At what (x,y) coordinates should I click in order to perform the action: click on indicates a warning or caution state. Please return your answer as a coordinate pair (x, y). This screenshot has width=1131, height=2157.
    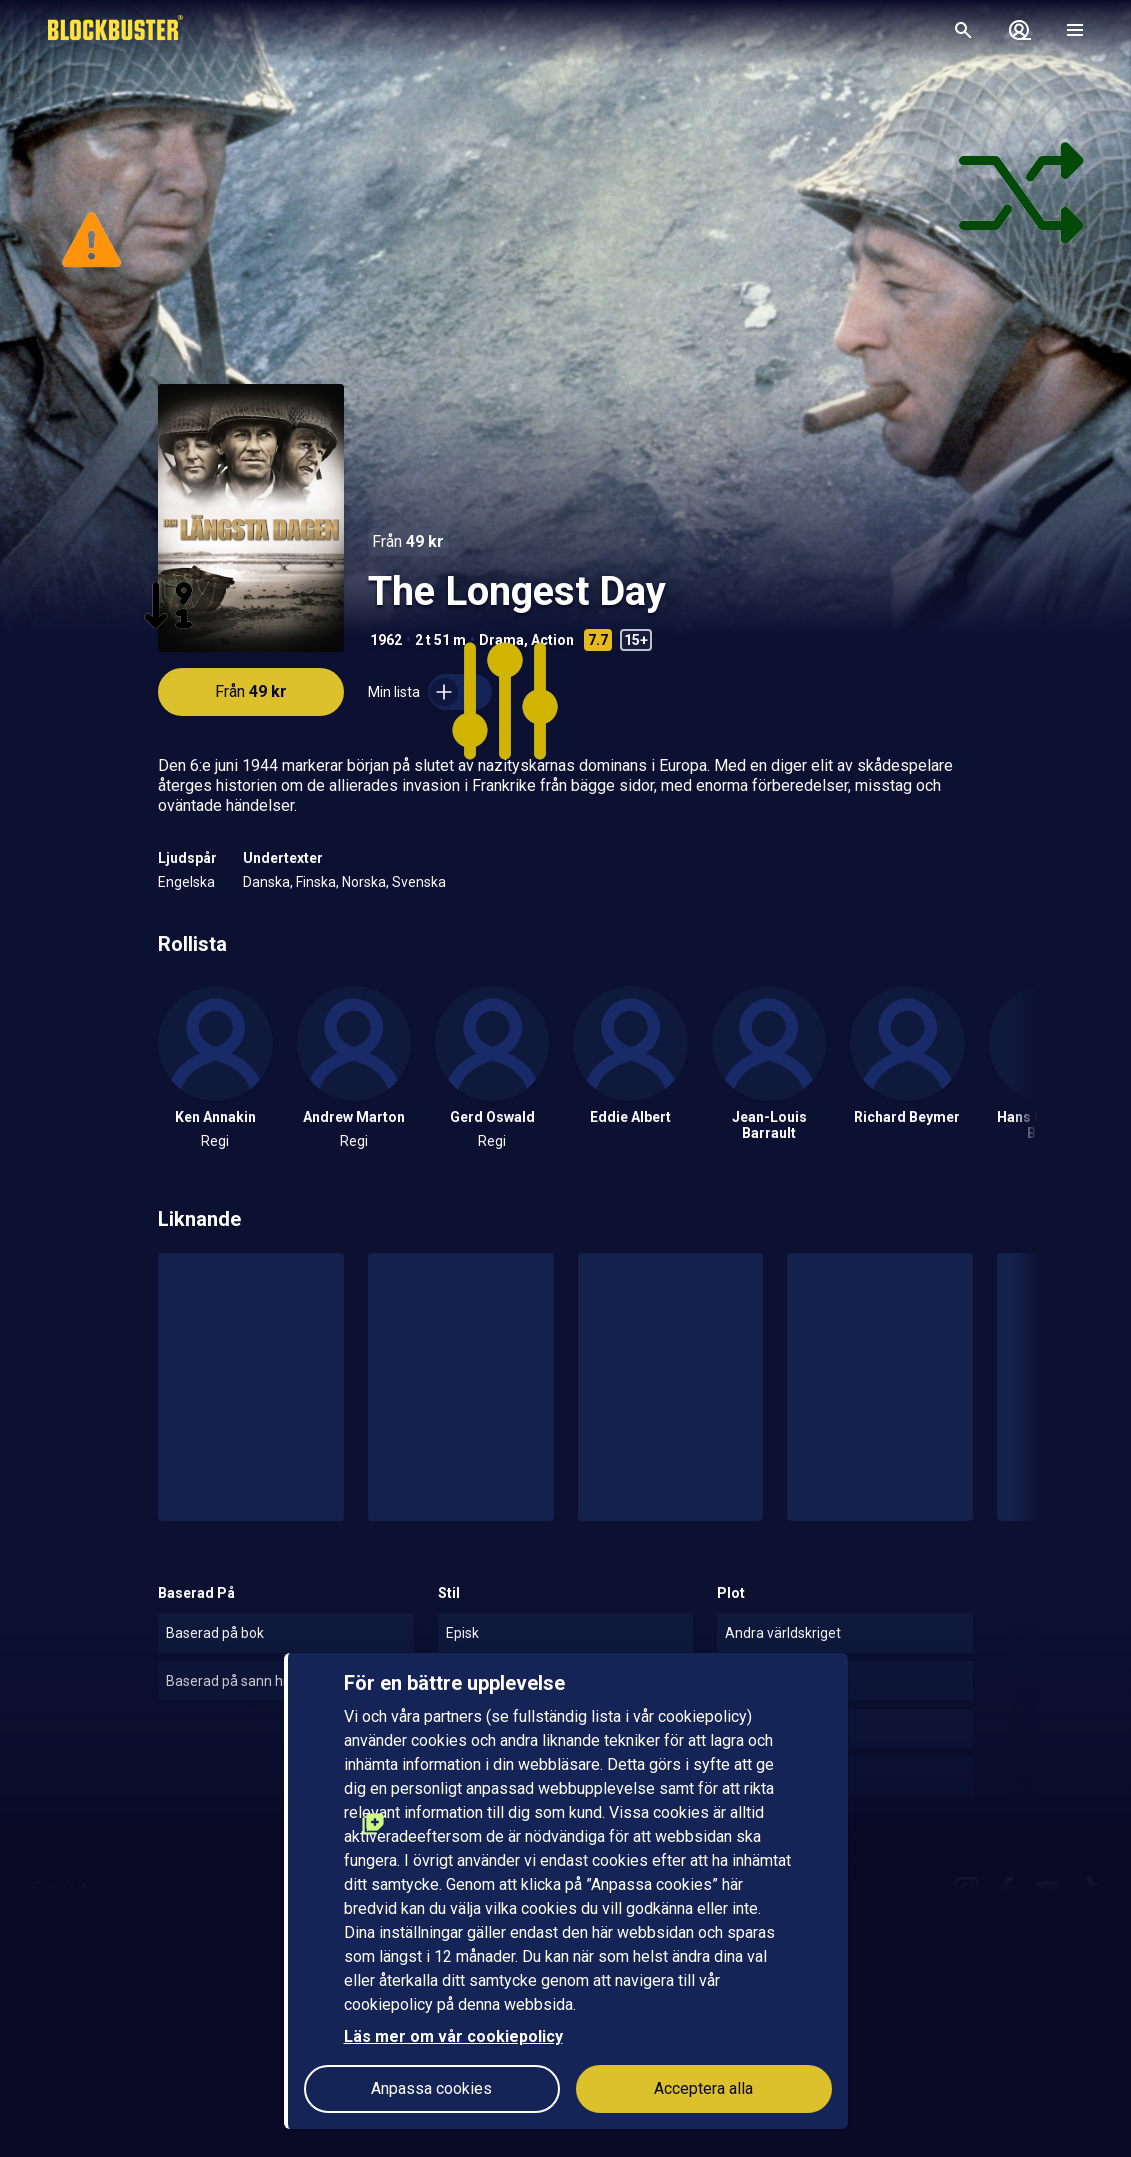
    Looking at the image, I should click on (91, 241).